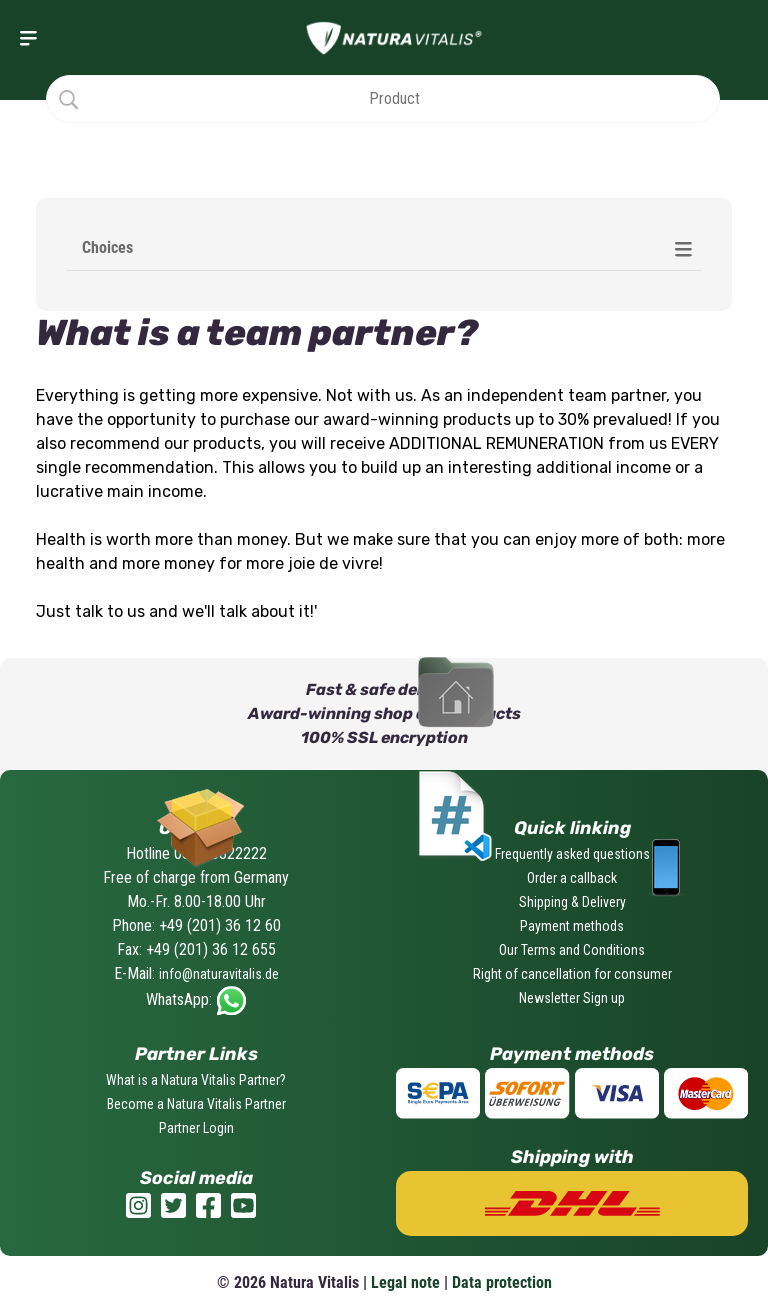 The image size is (768, 1310). I want to click on open or edit a CSS stylesheet file, so click(451, 815).